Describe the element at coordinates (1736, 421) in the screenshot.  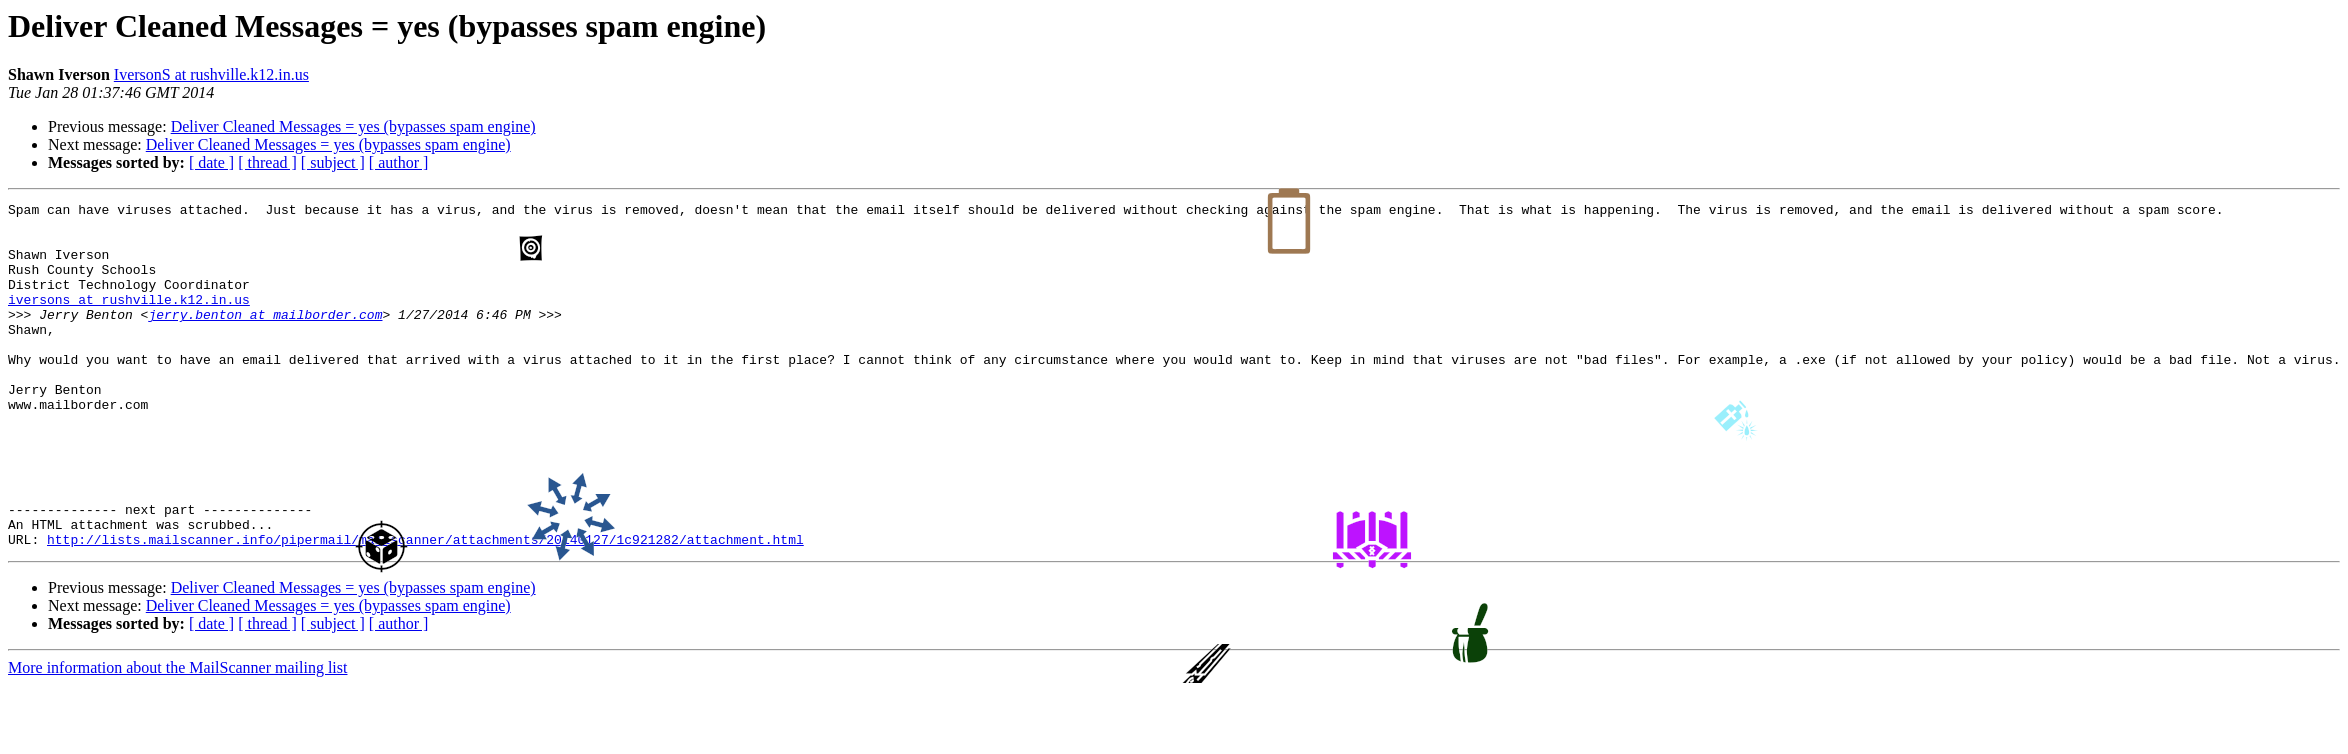
I see `use holy water item in game` at that location.